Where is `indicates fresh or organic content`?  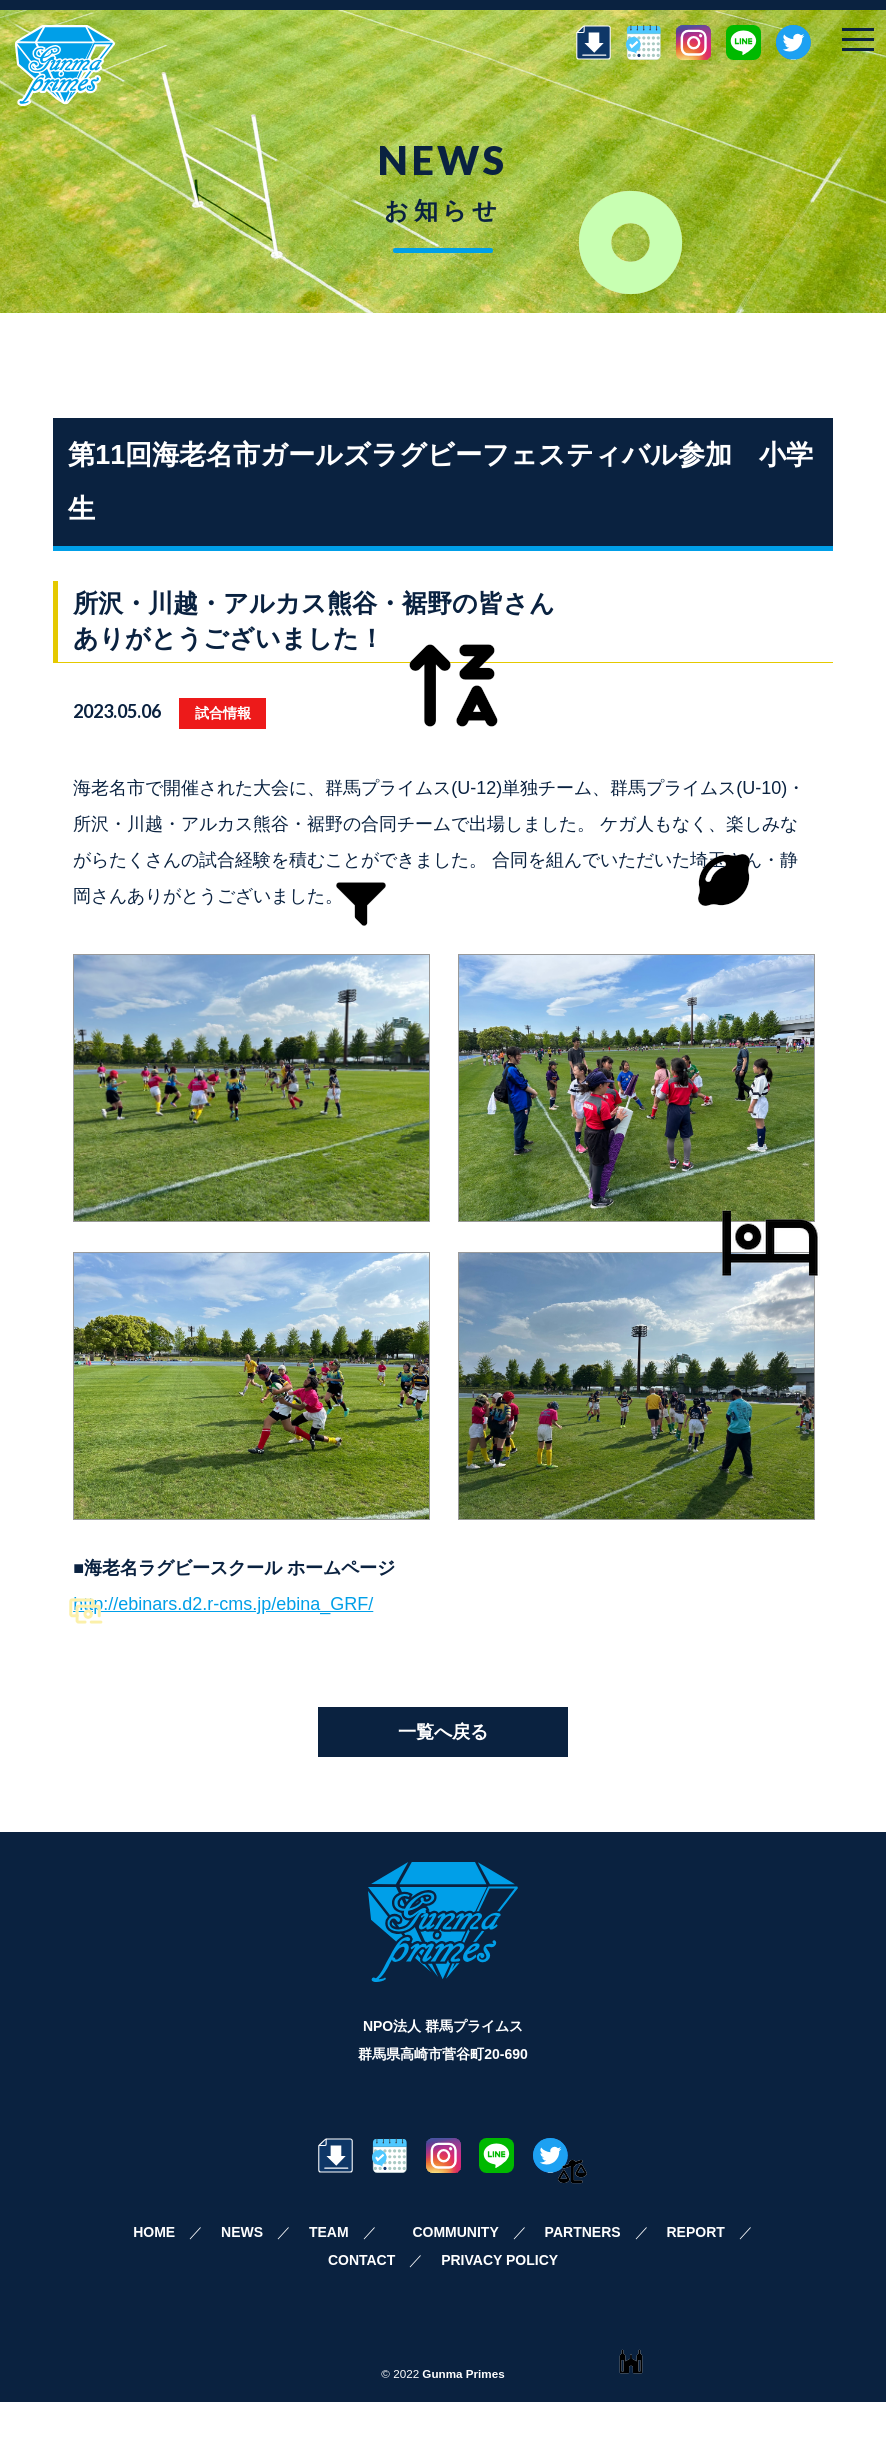
indicates fresh or organic content is located at coordinates (724, 880).